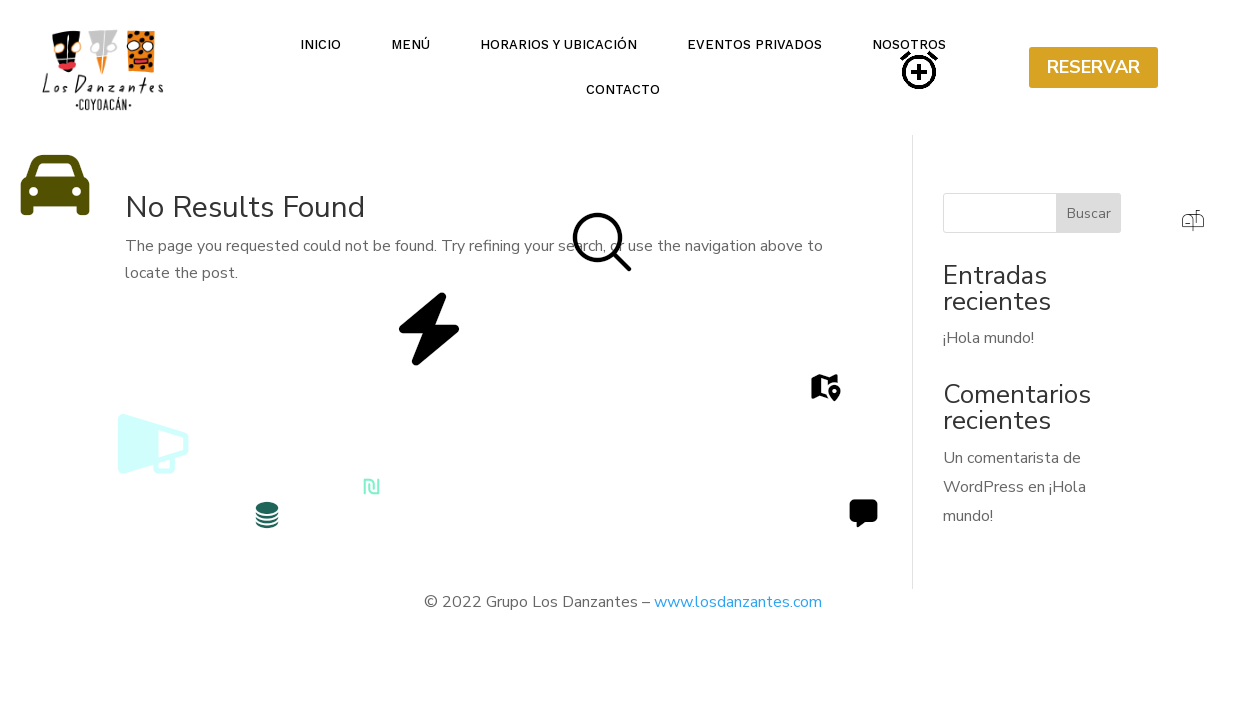 Image resolution: width=1246 pixels, height=720 pixels. I want to click on add a new alarm, so click(919, 70).